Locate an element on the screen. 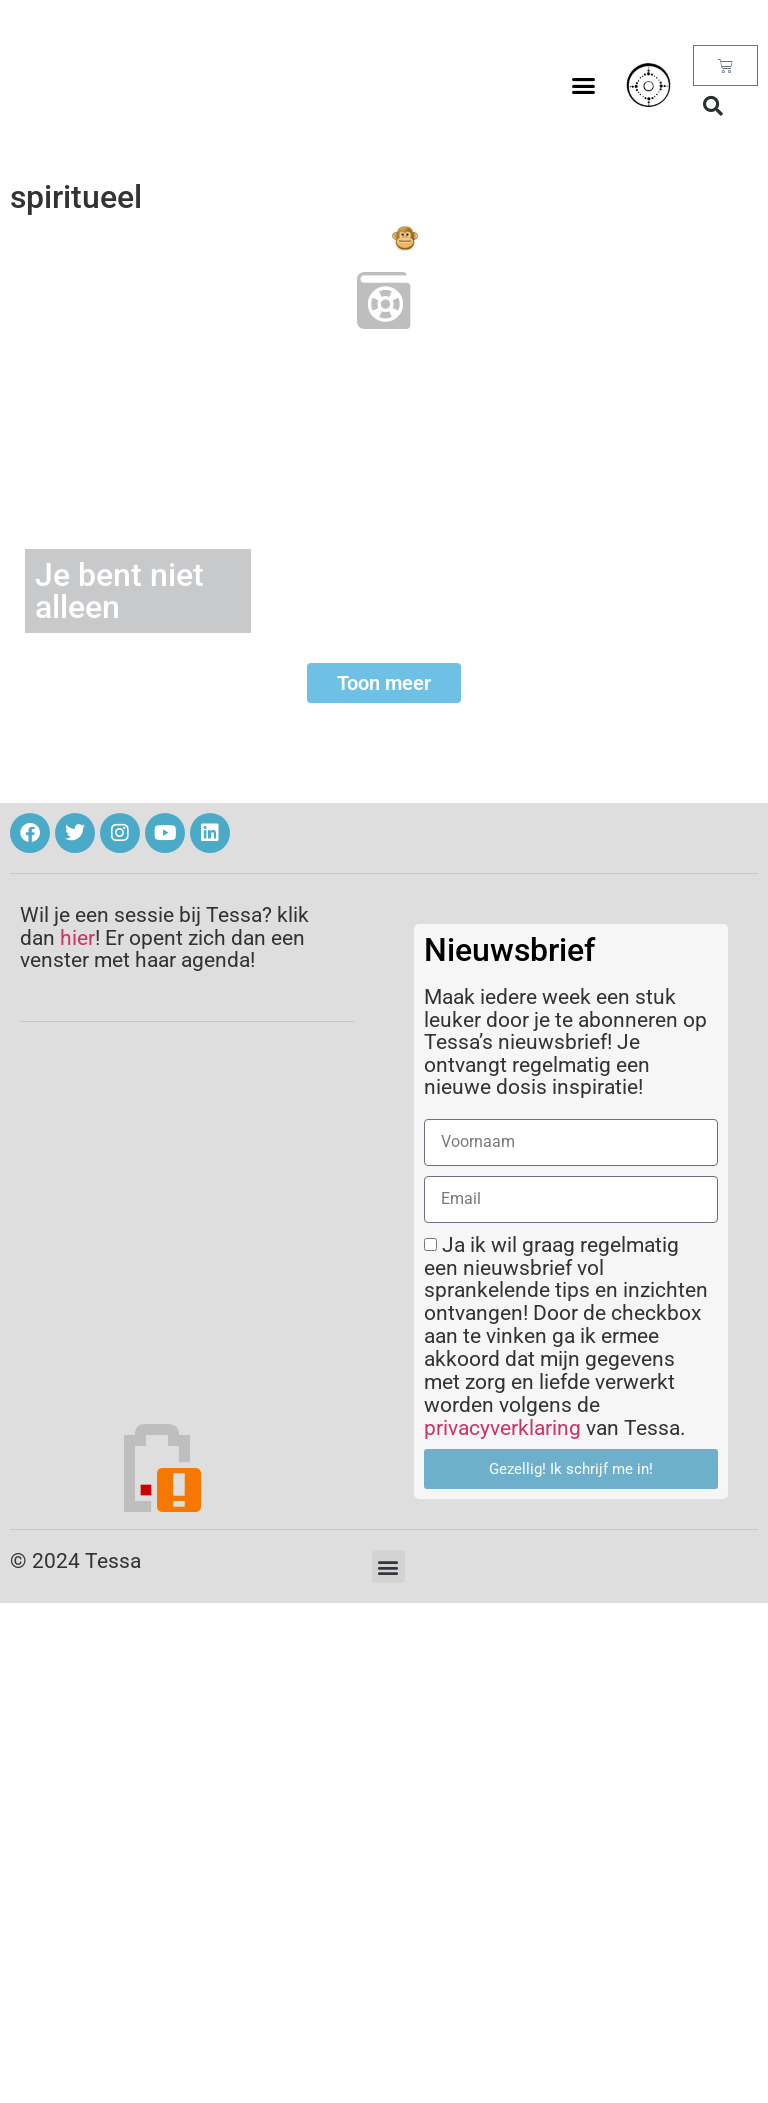  indicates low battery warning is located at coordinates (157, 1468).